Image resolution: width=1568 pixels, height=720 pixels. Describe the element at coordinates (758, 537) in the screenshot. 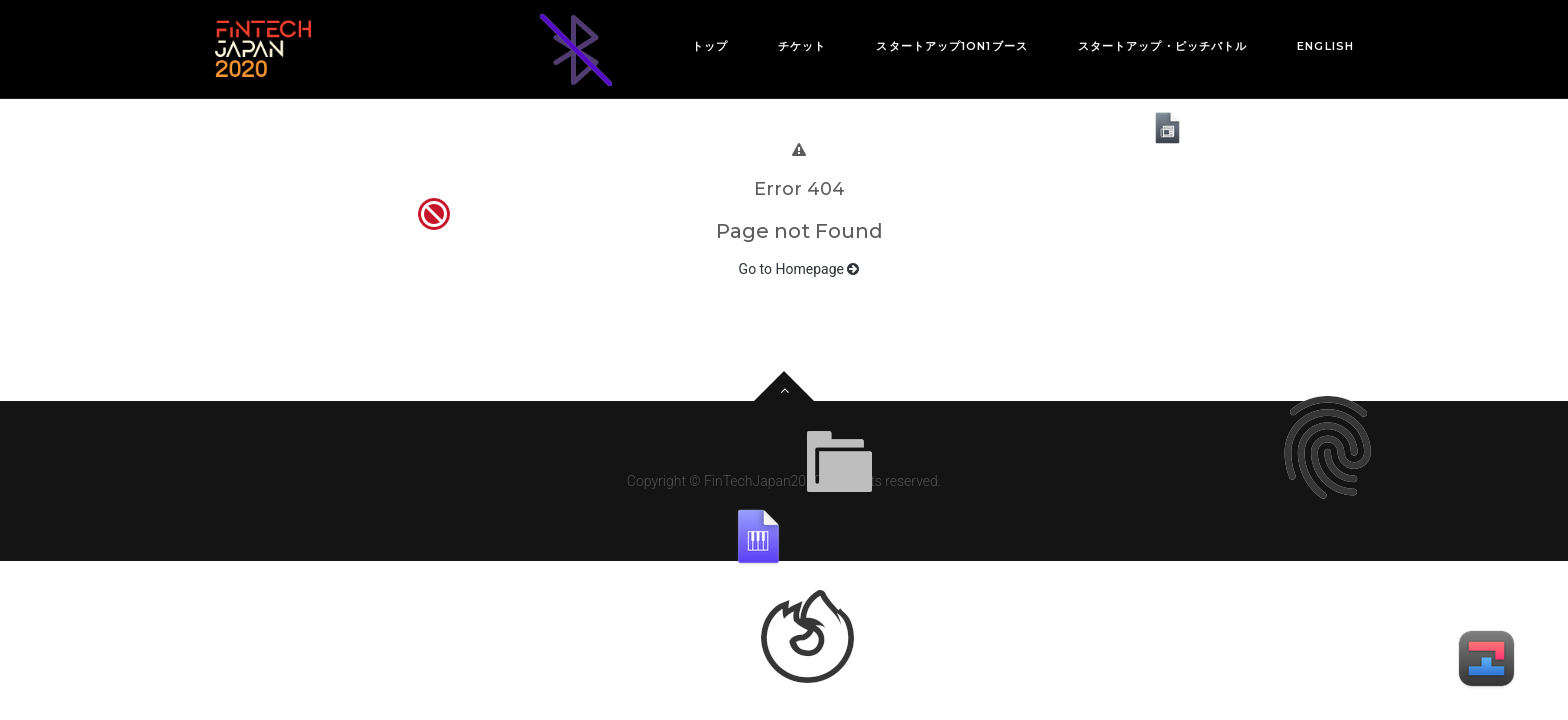

I see `a midi audio file` at that location.